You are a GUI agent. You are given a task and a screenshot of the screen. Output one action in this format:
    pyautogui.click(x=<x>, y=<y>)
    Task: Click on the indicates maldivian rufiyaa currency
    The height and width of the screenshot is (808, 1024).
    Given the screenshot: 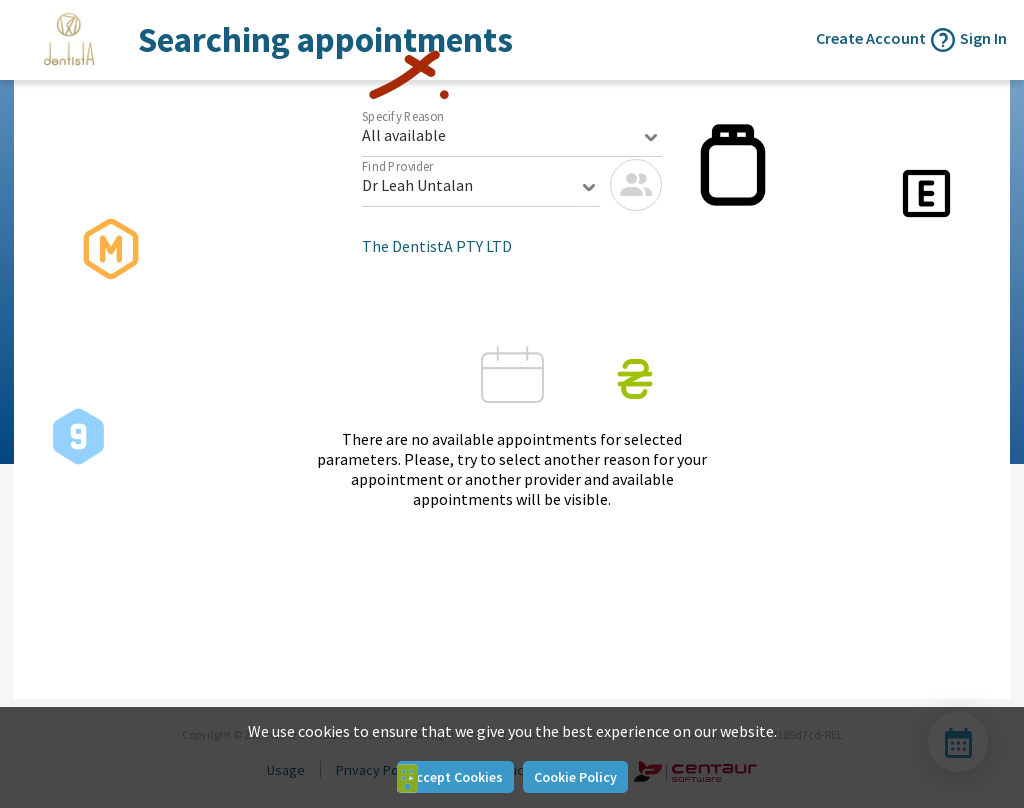 What is the action you would take?
    pyautogui.click(x=409, y=77)
    